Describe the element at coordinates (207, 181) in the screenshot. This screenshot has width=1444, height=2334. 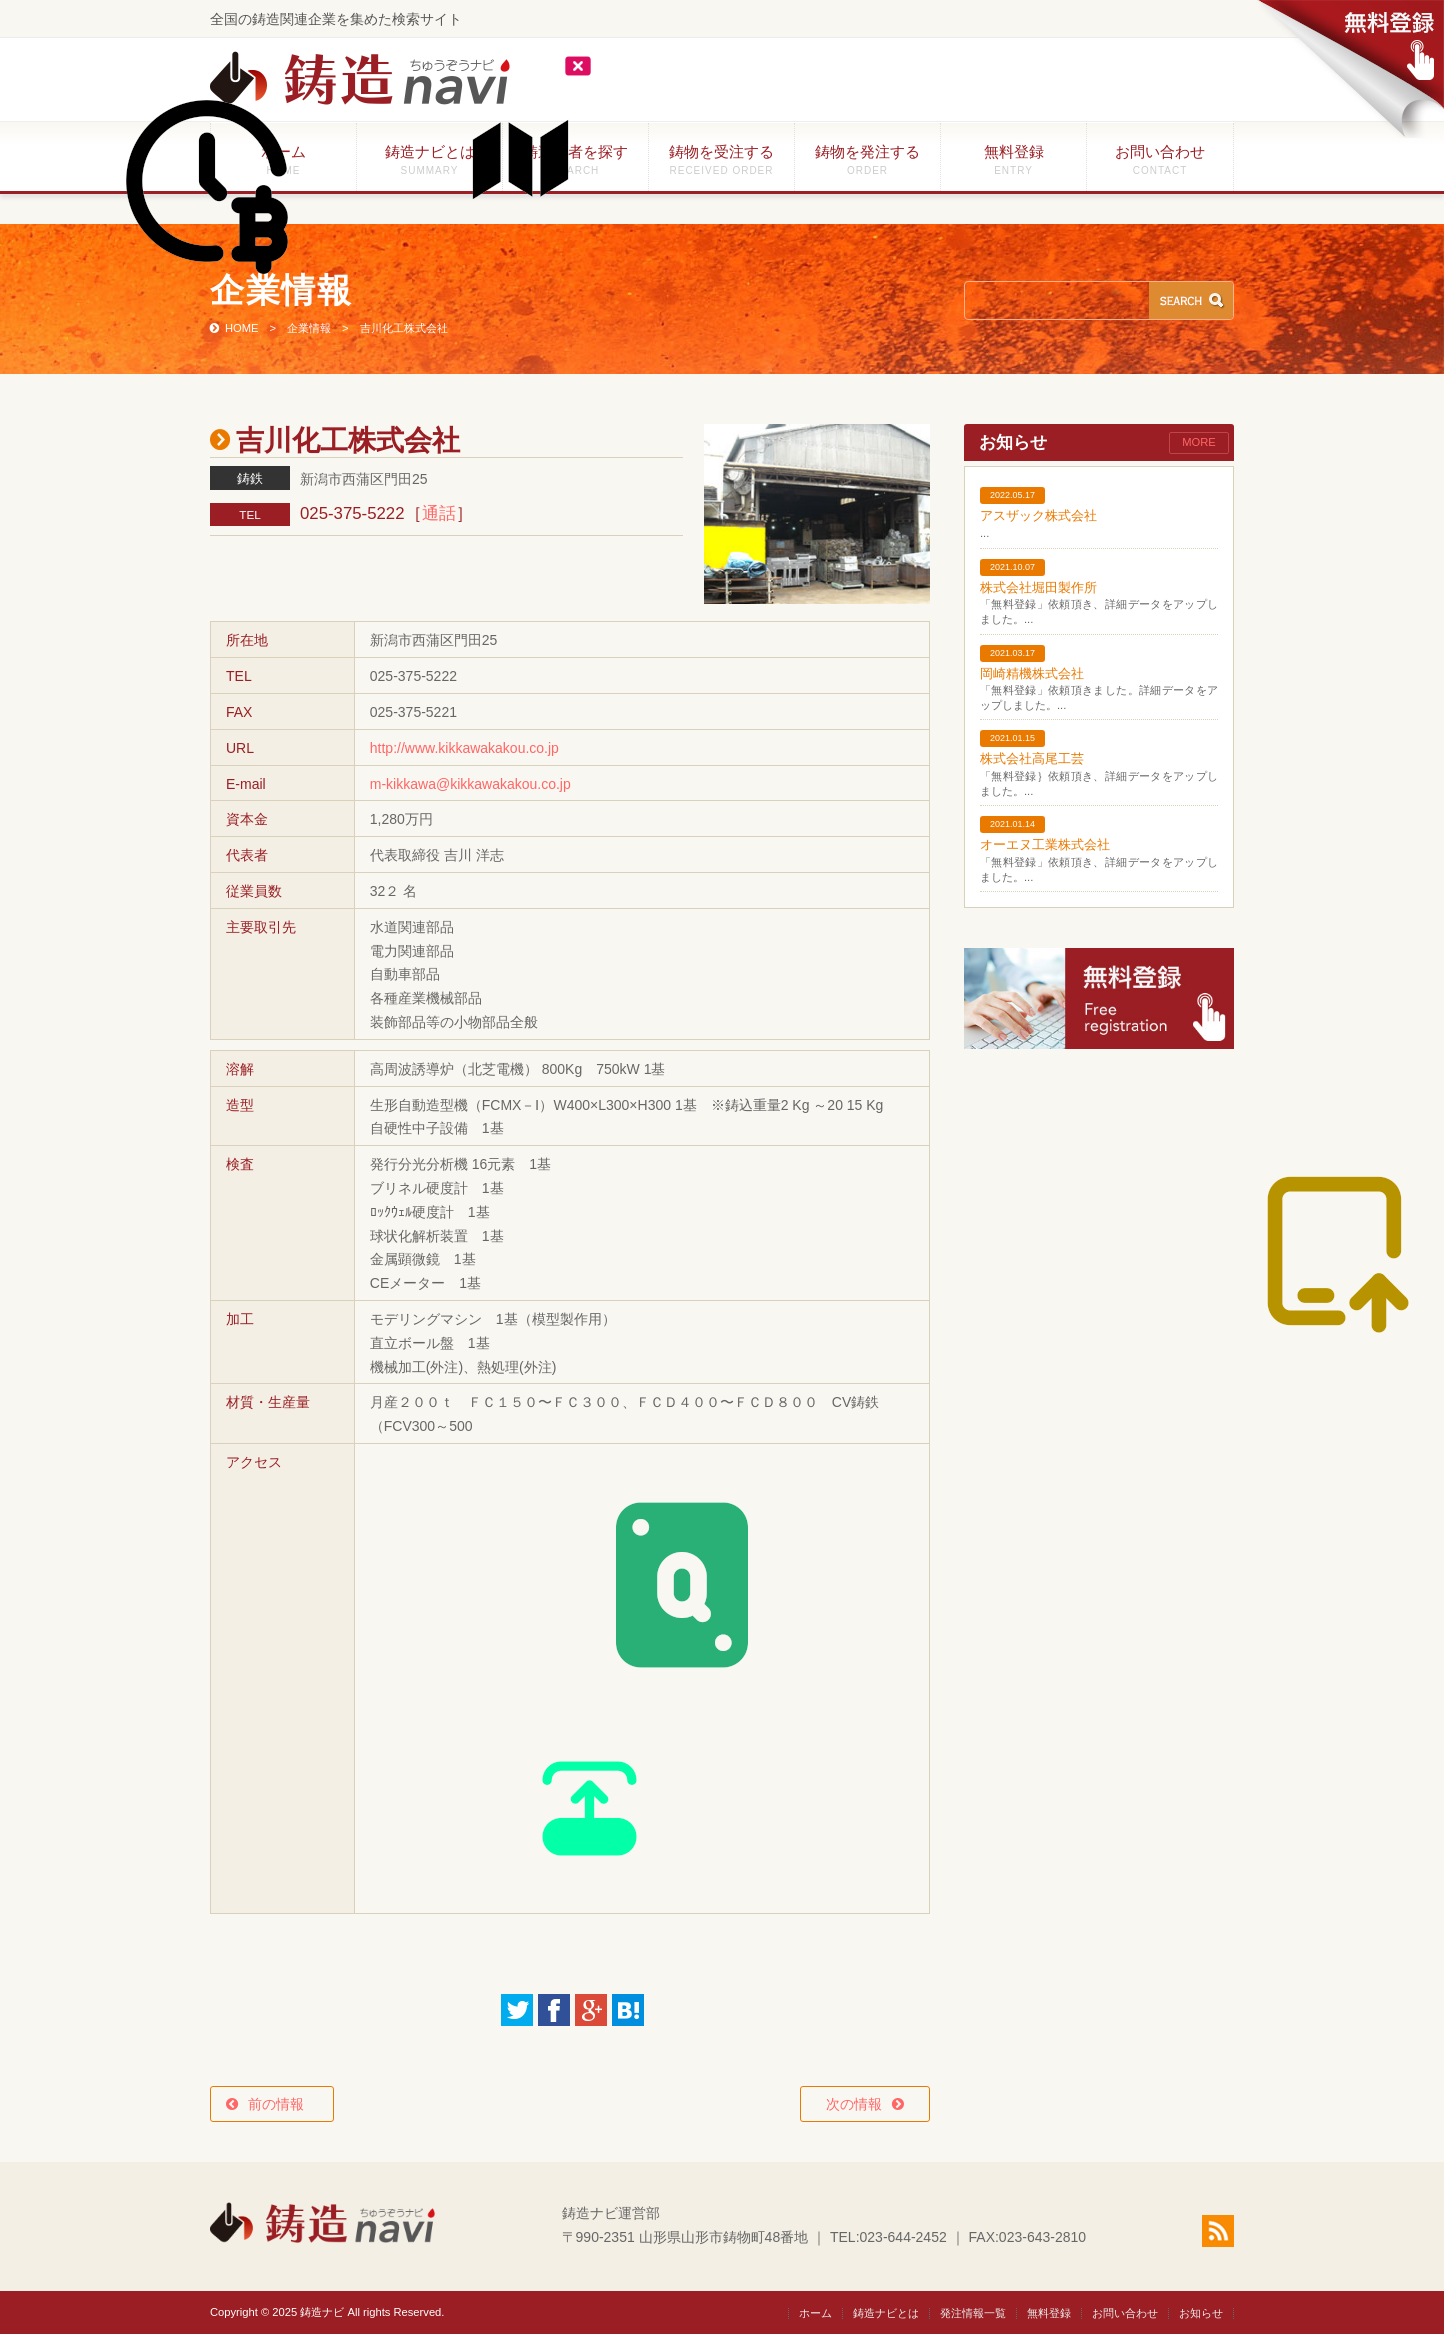
I see `view bitcoin transaction history` at that location.